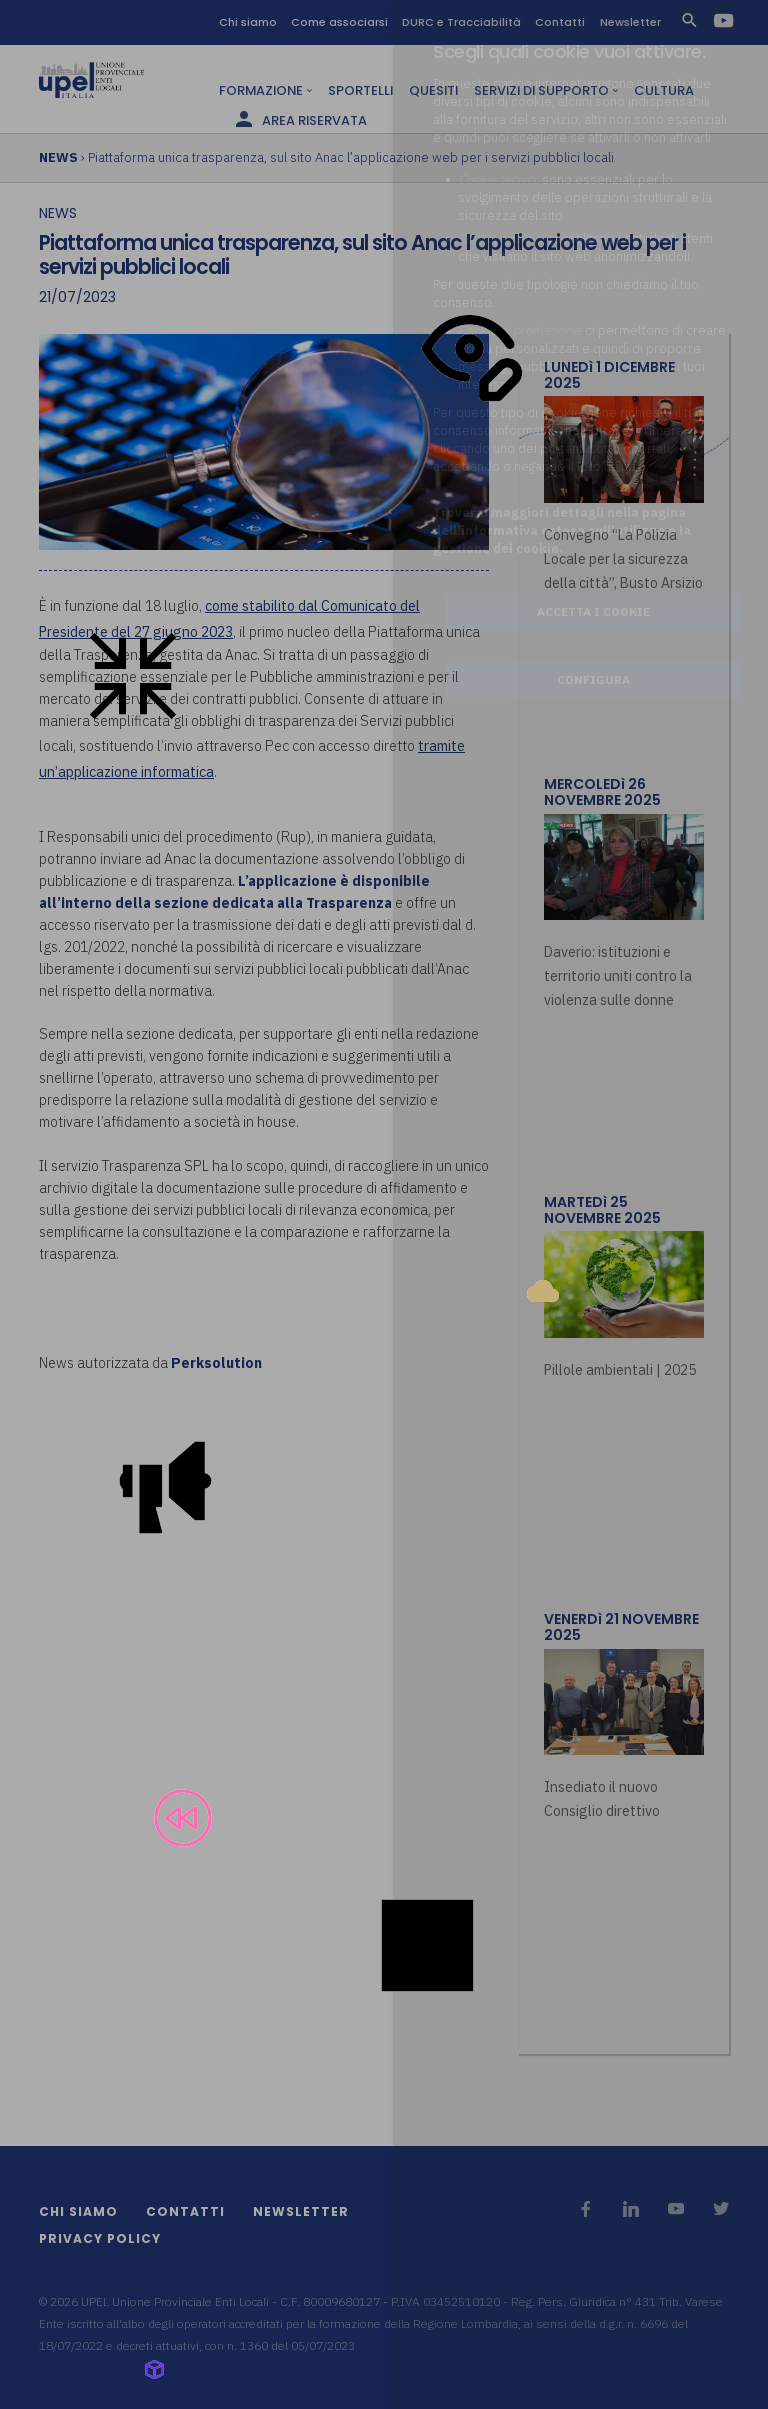 The height and width of the screenshot is (2409, 768). Describe the element at coordinates (543, 1291) in the screenshot. I see `access cloud storage` at that location.